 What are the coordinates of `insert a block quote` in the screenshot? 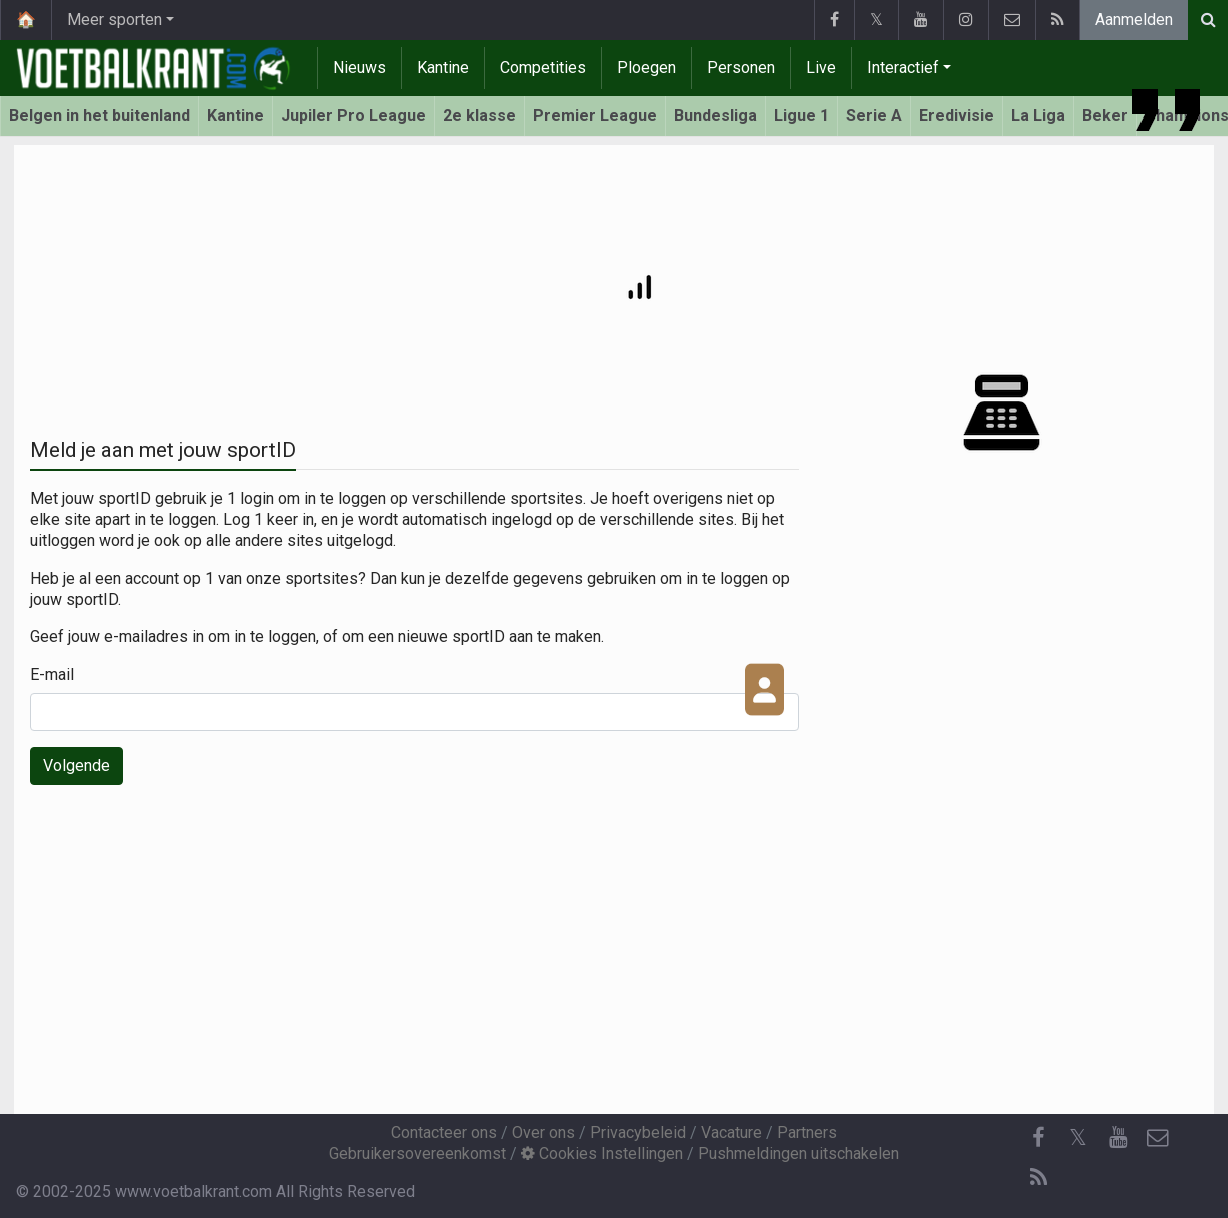 It's located at (1166, 110).